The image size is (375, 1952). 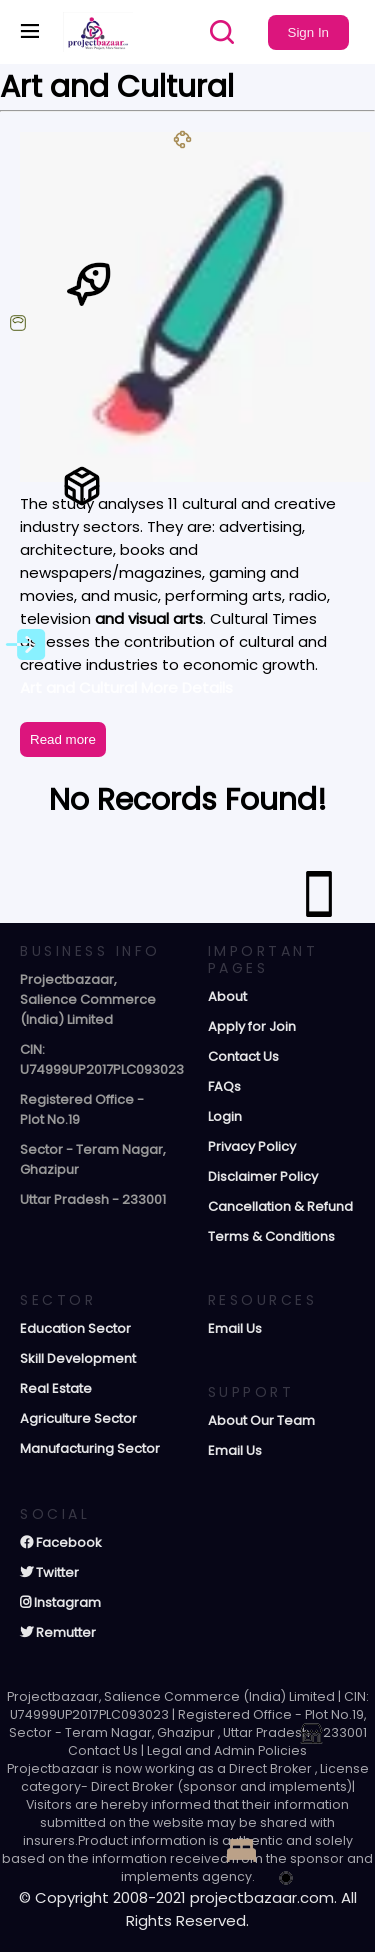 I want to click on switch to mobile view, so click(x=319, y=894).